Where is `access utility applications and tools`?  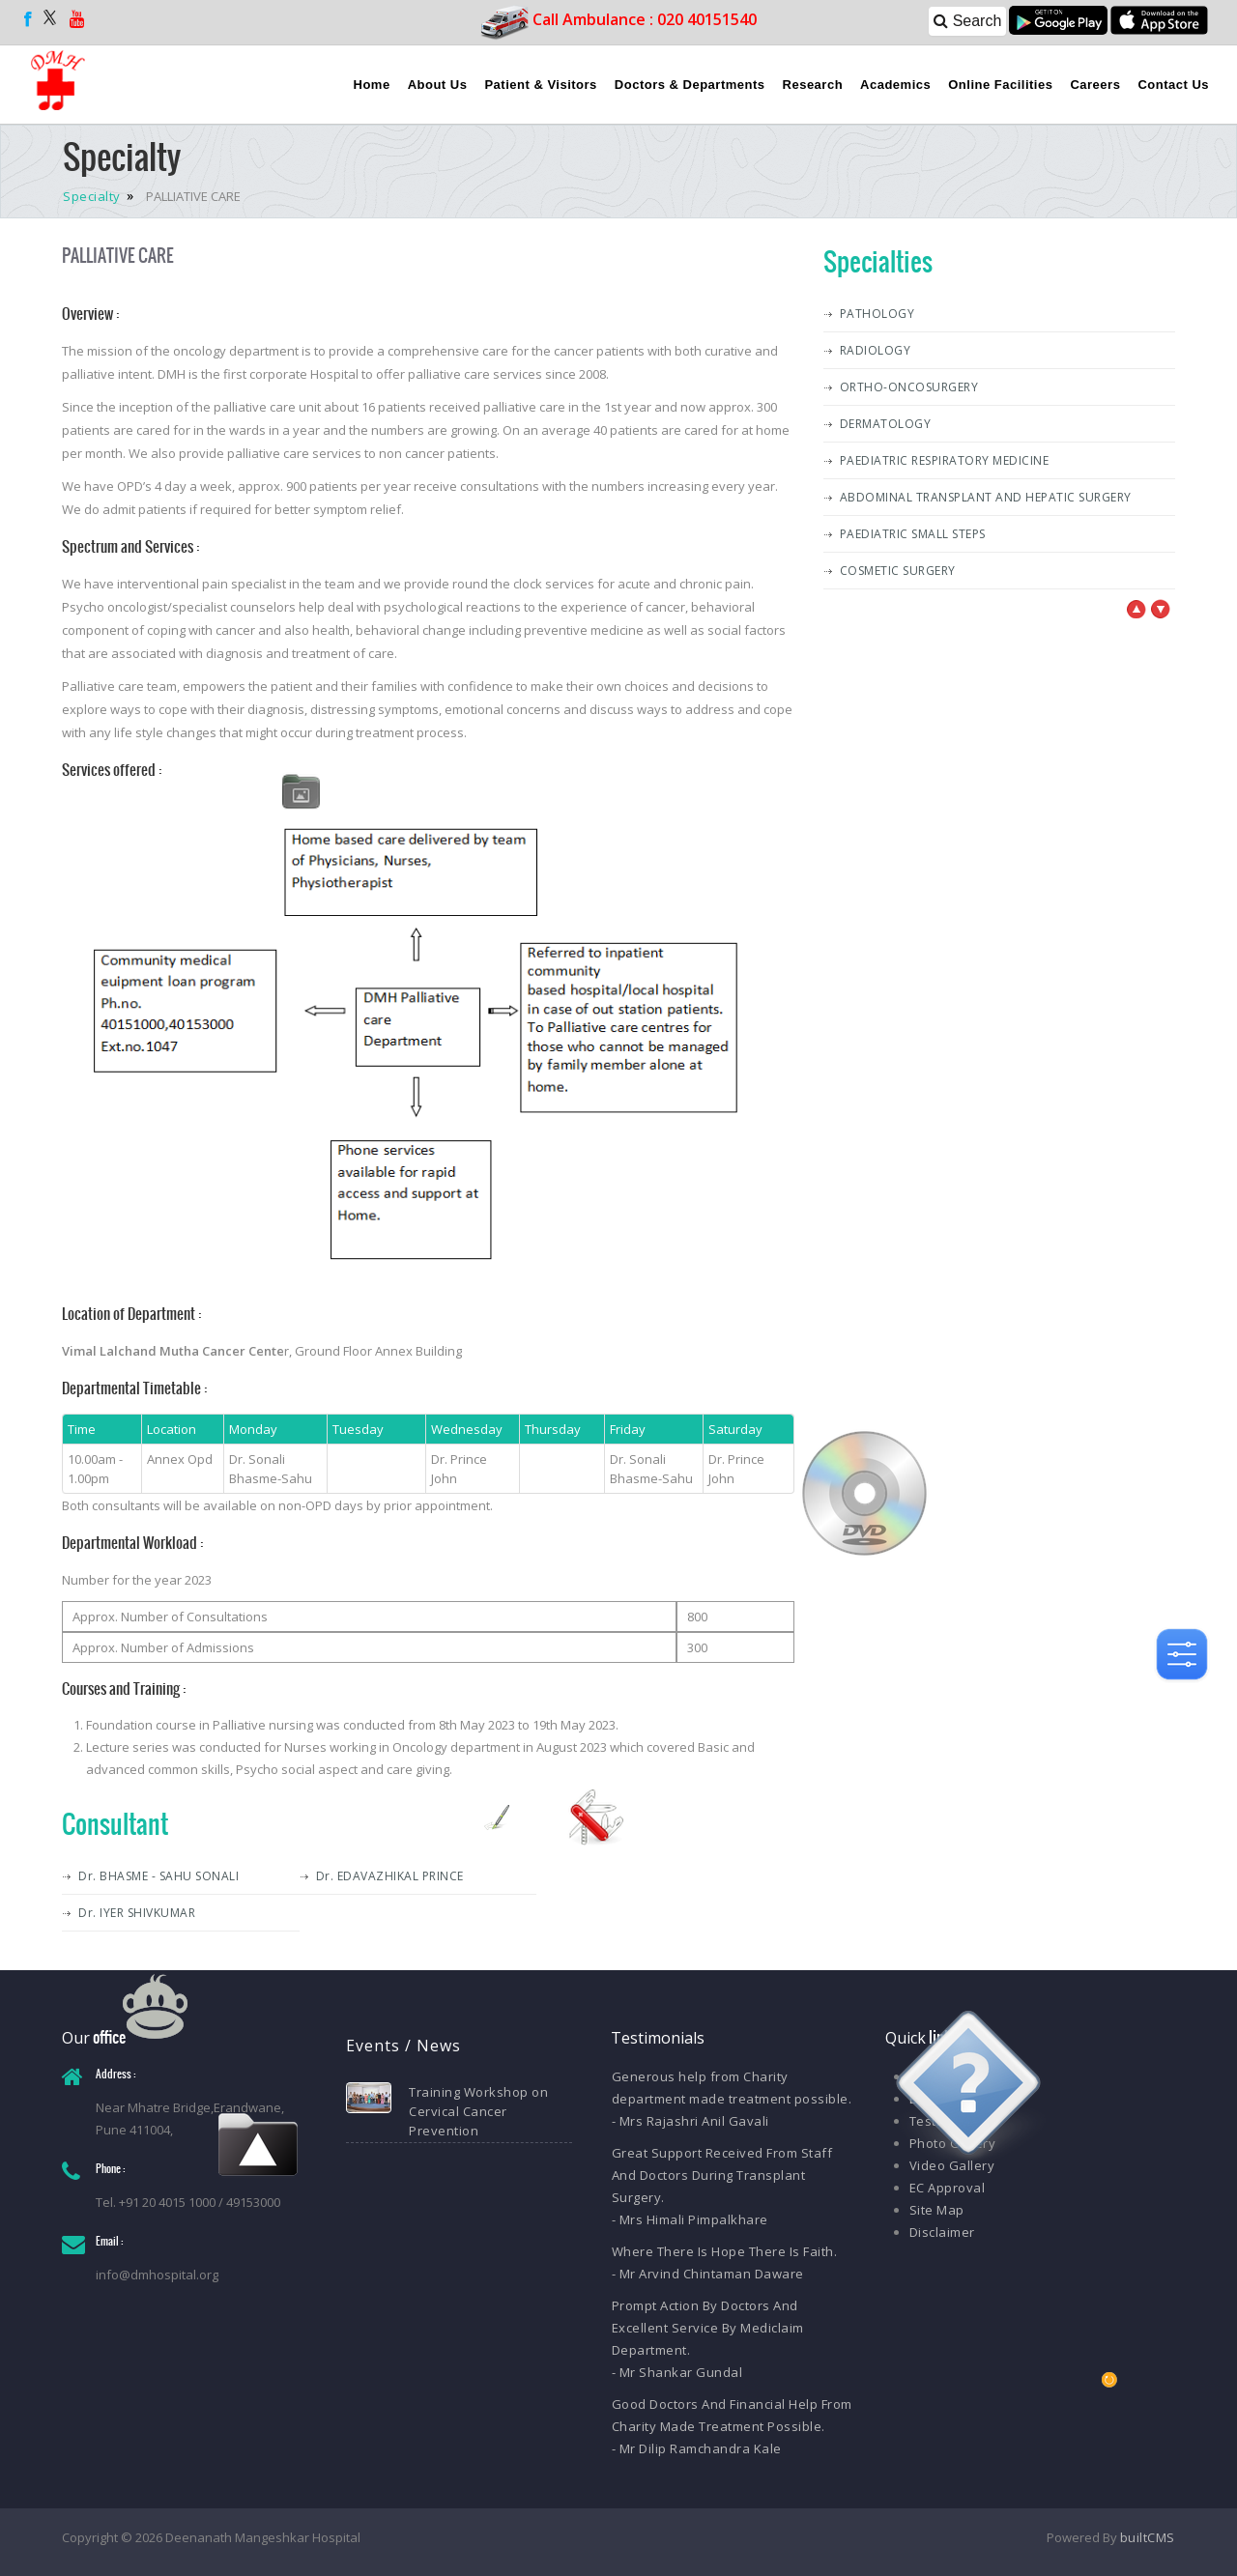
access utility applications and tools is located at coordinates (595, 1818).